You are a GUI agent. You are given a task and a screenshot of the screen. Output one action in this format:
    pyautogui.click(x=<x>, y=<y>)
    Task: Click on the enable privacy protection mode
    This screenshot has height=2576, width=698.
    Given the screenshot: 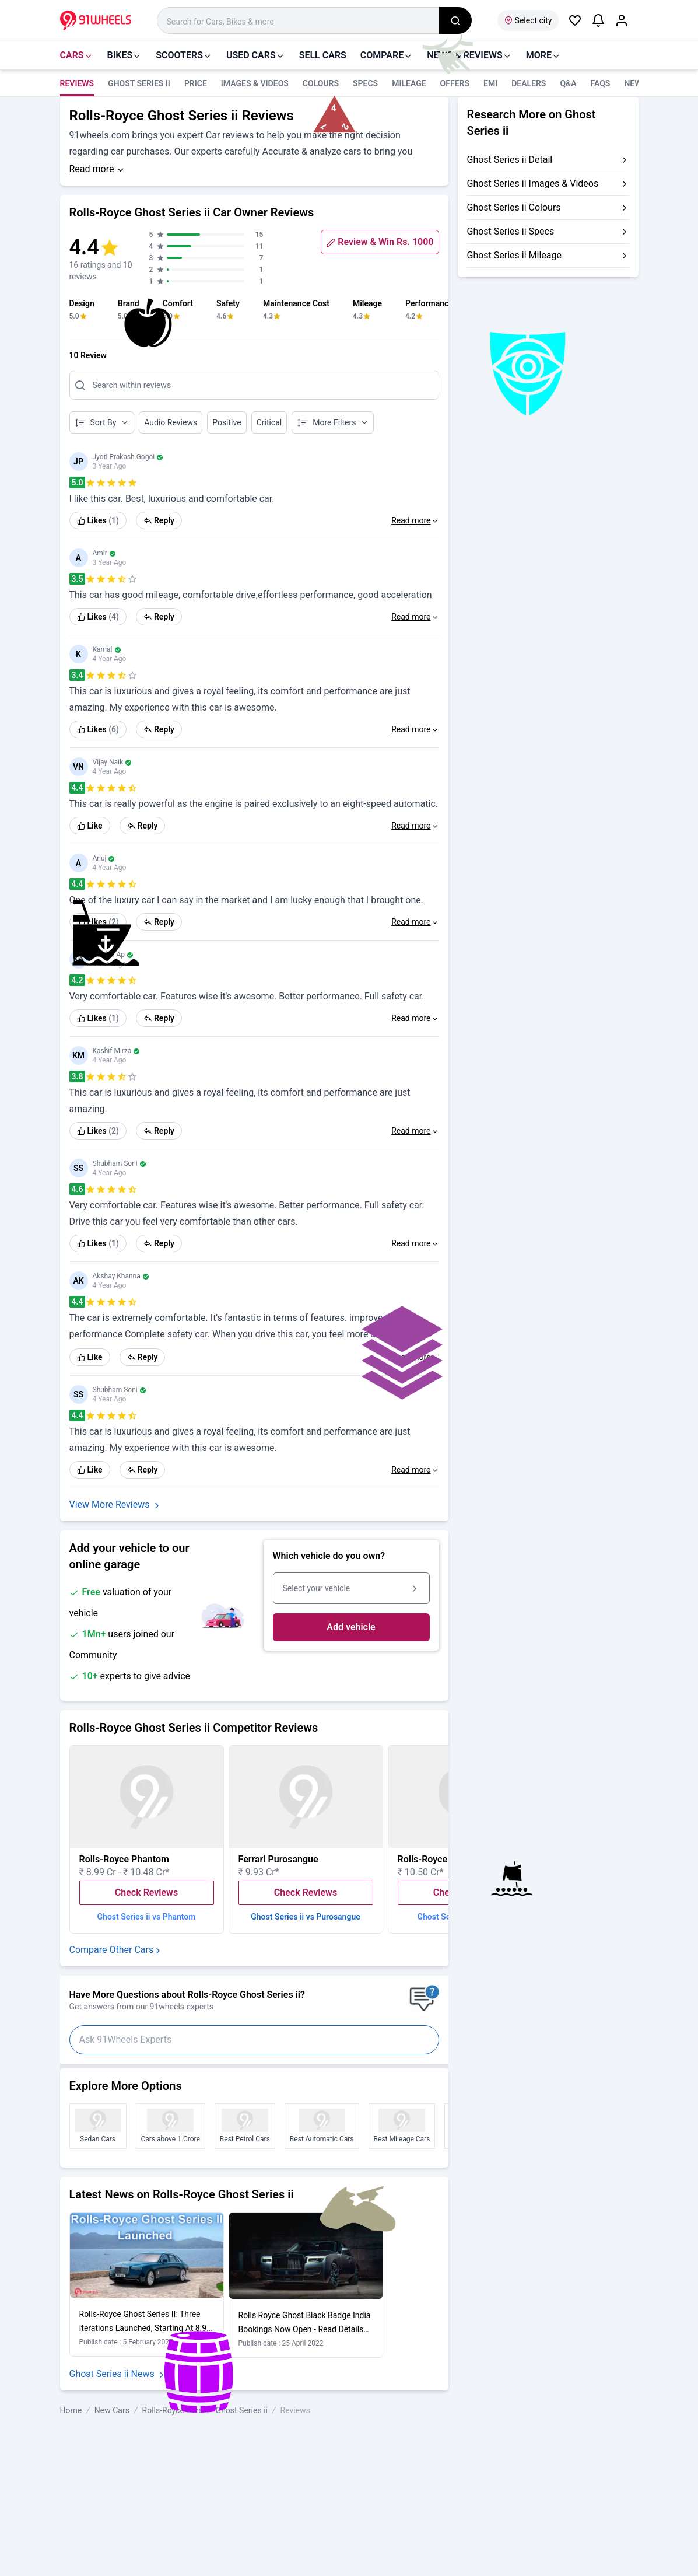 What is the action you would take?
    pyautogui.click(x=527, y=374)
    